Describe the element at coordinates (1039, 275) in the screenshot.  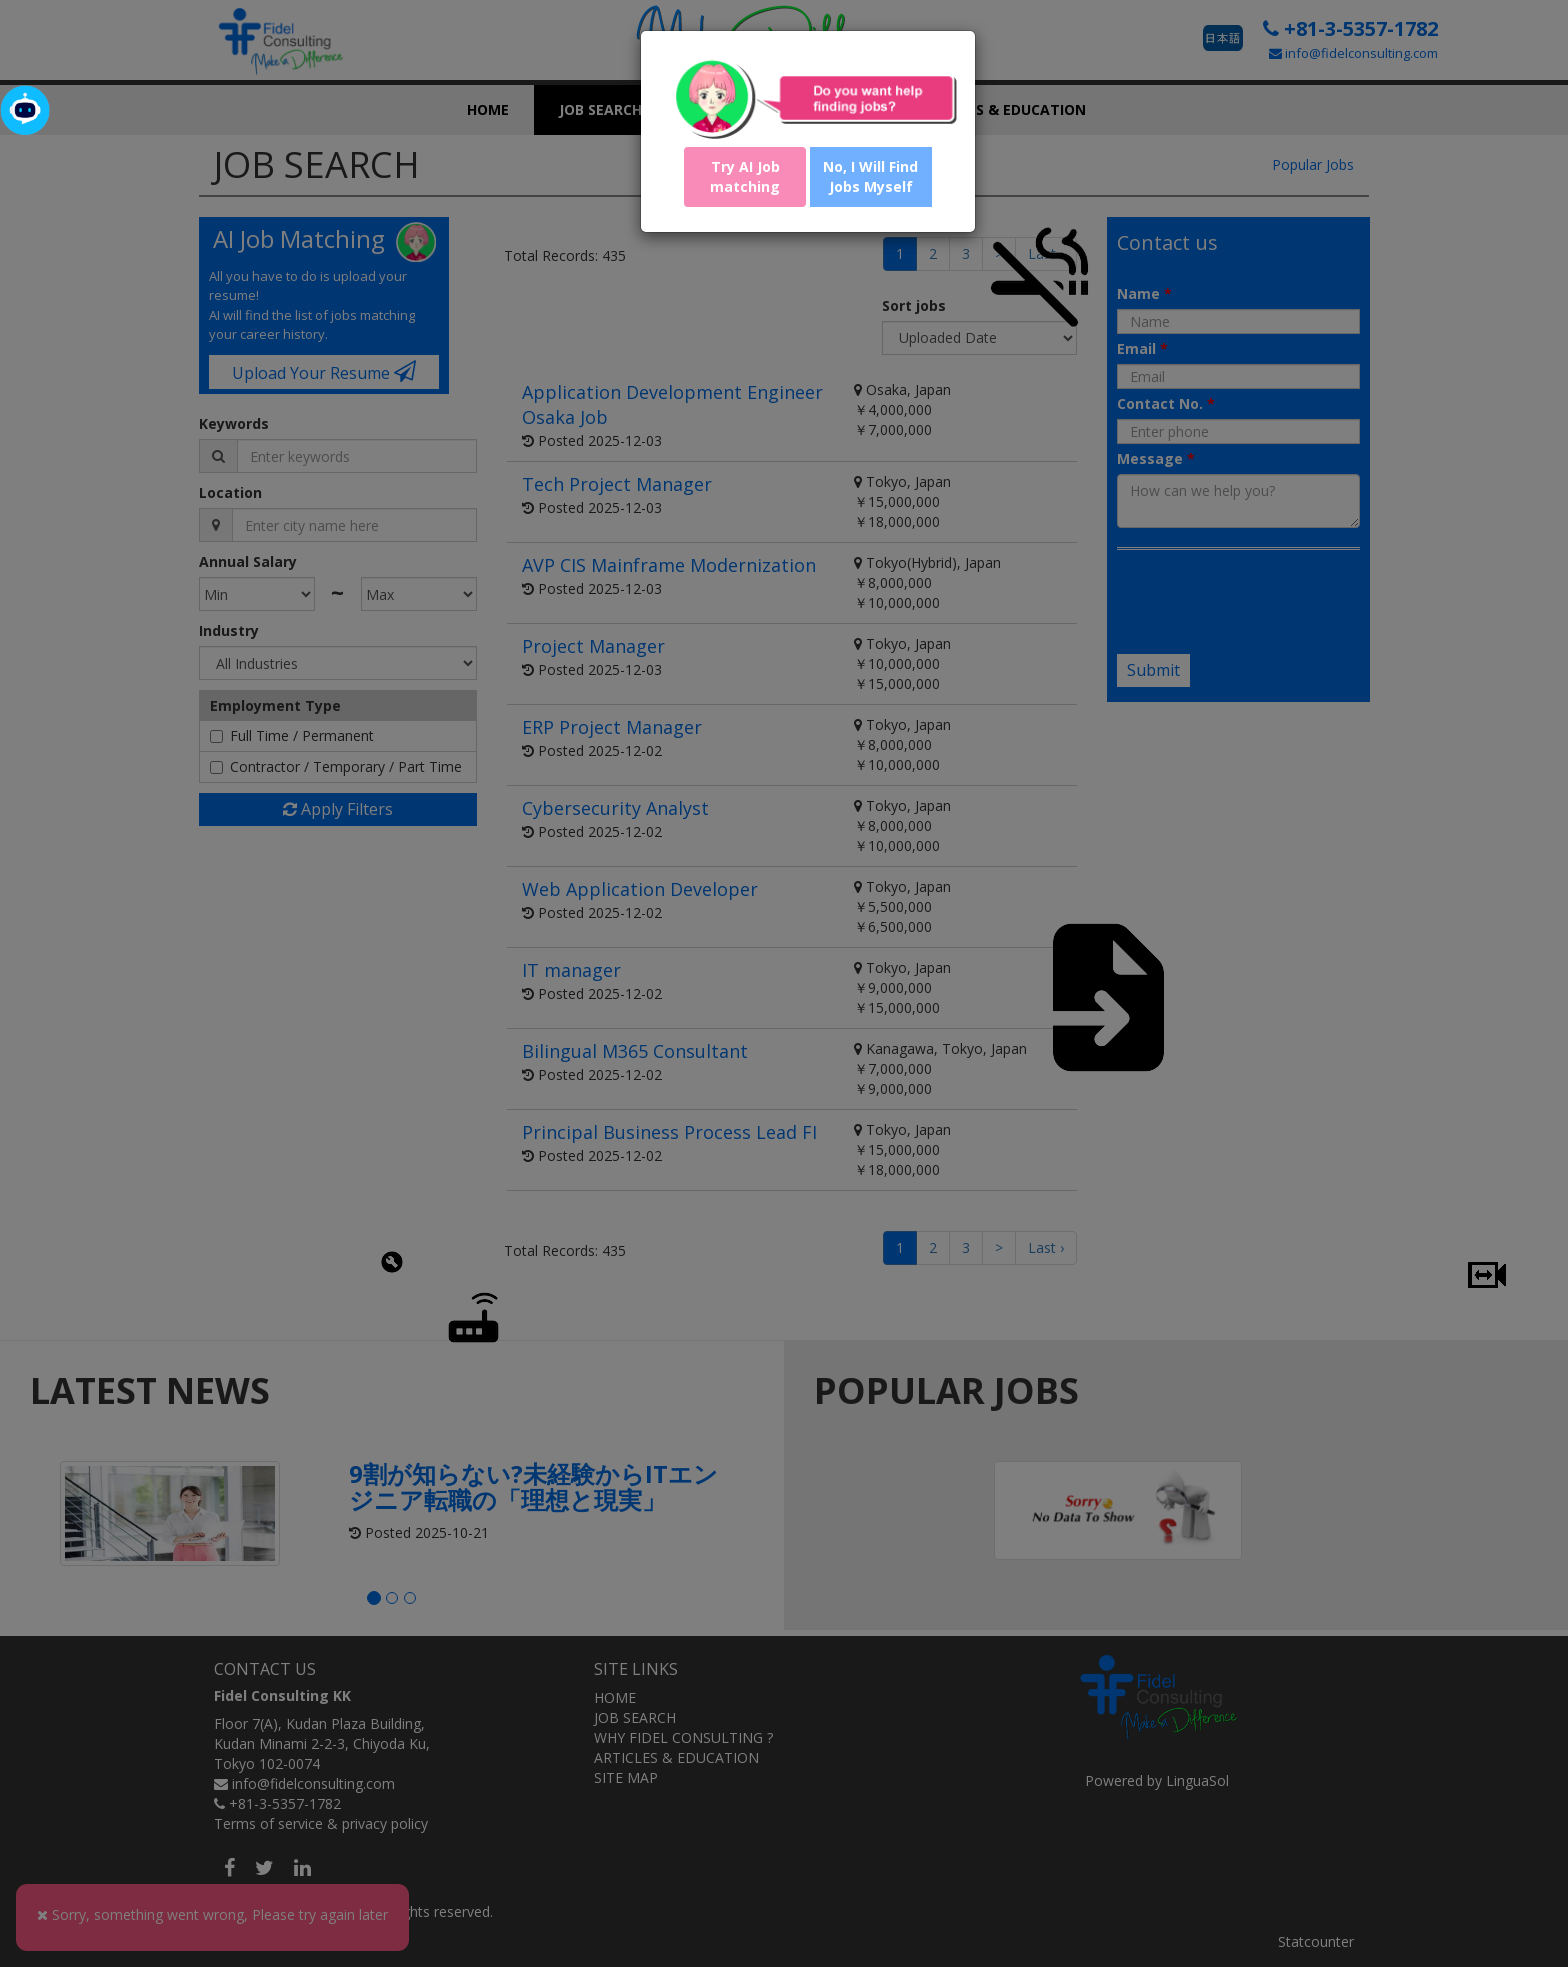
I see `indicates a smoke-free or no smoking area` at that location.